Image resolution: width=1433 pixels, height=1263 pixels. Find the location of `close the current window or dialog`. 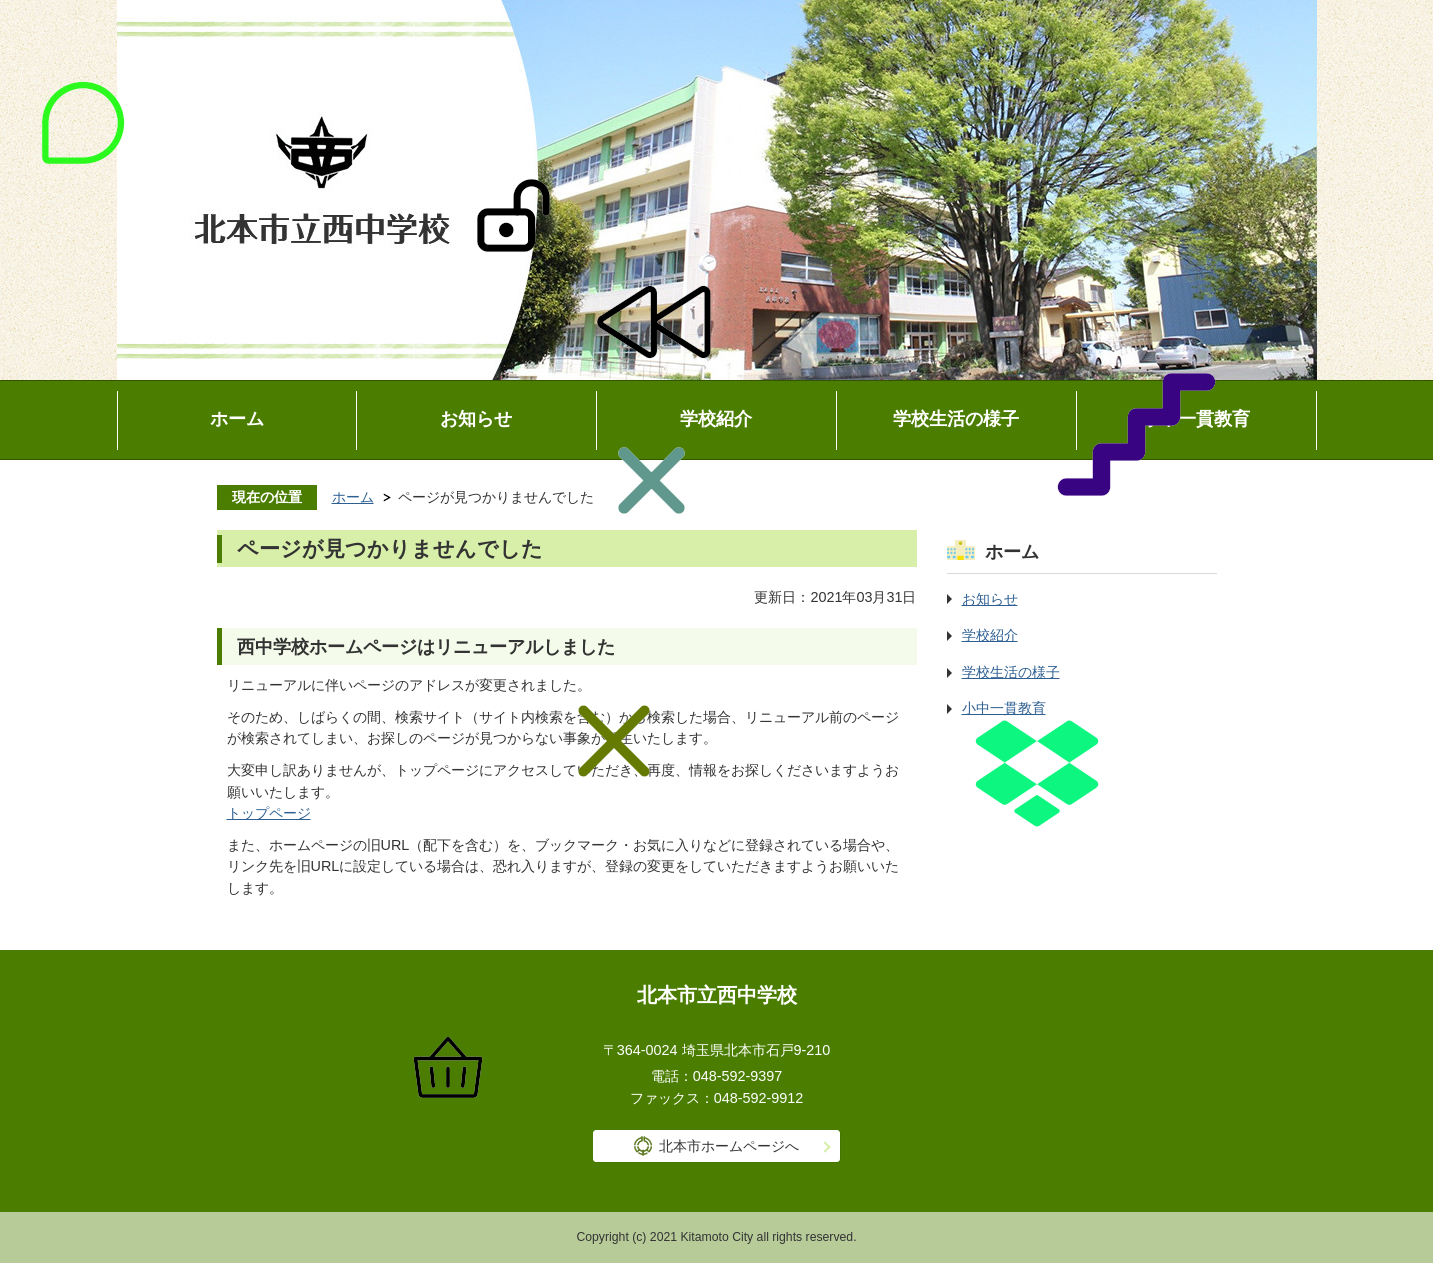

close the current window or dialog is located at coordinates (651, 480).